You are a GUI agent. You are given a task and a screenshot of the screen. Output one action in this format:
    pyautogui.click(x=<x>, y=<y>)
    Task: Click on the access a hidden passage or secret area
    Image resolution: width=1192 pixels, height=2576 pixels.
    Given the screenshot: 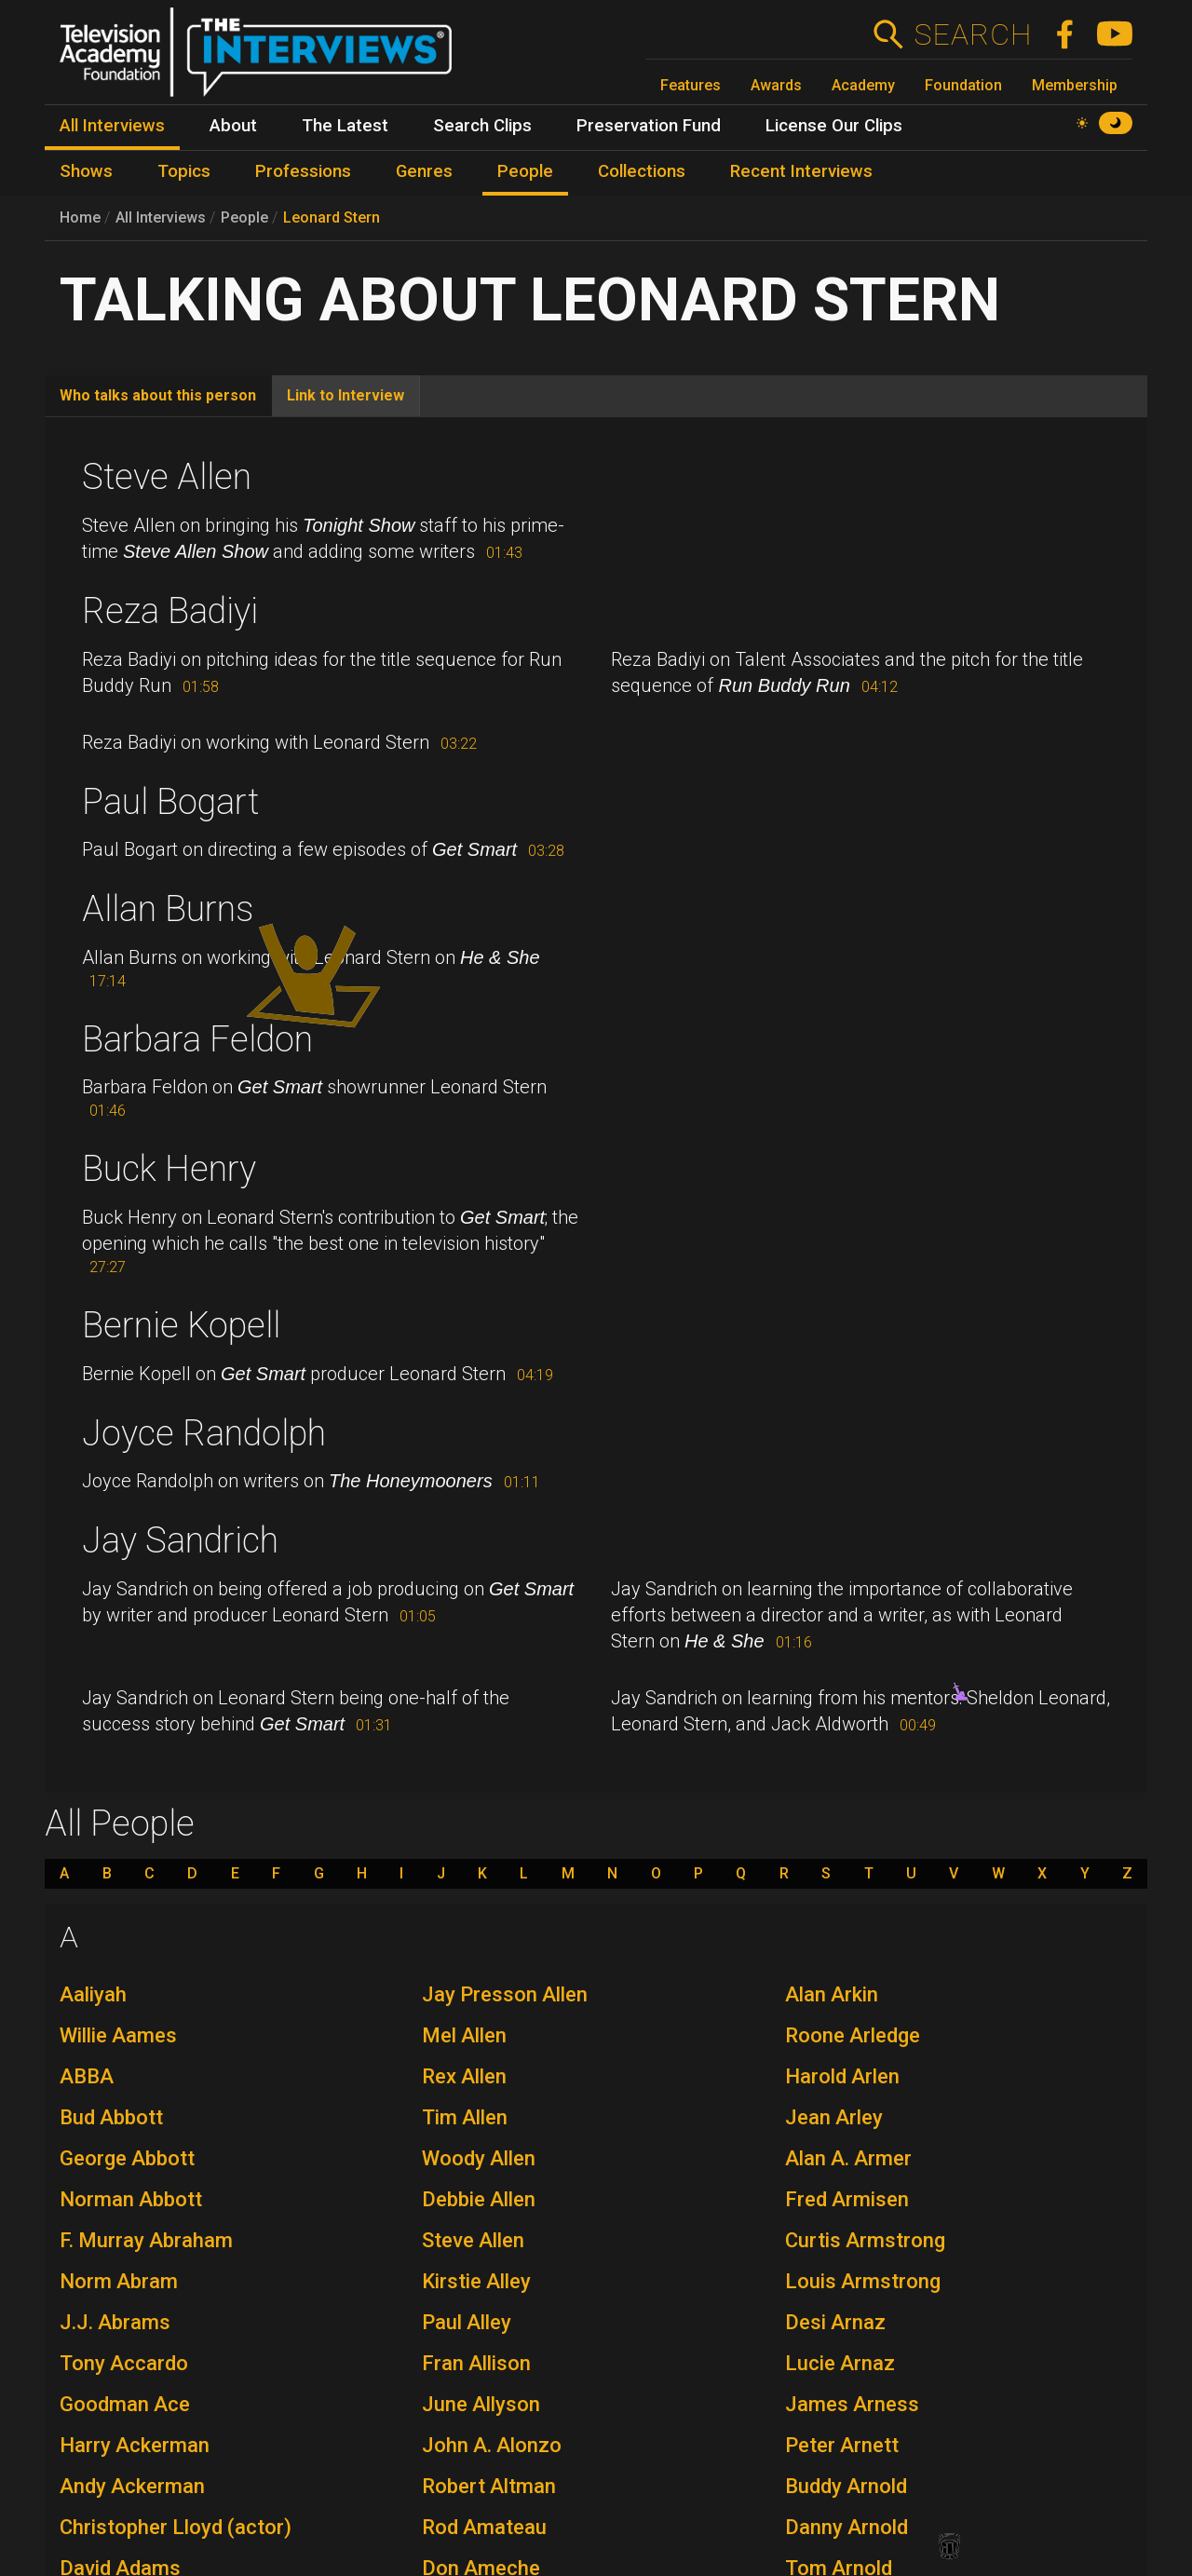 What is the action you would take?
    pyautogui.click(x=313, y=975)
    